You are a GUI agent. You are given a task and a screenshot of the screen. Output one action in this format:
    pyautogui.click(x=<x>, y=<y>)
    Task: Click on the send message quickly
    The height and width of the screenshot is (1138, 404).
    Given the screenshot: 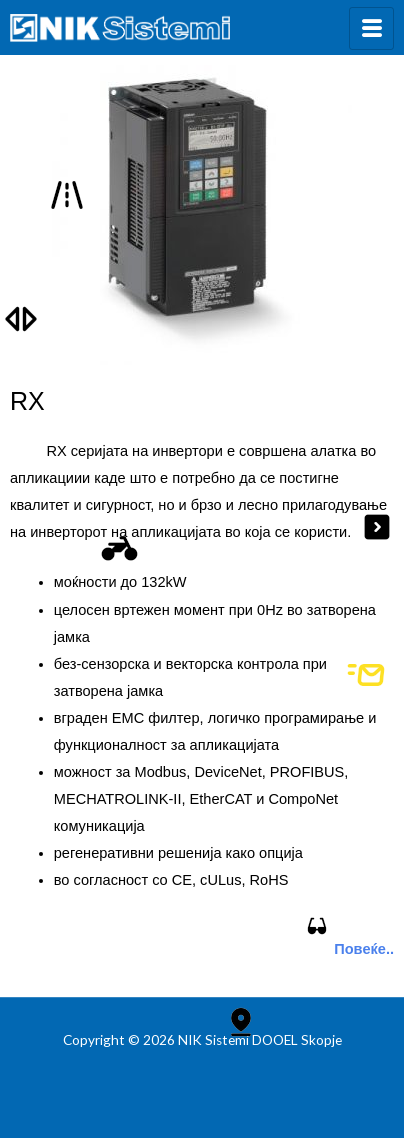 What is the action you would take?
    pyautogui.click(x=366, y=675)
    